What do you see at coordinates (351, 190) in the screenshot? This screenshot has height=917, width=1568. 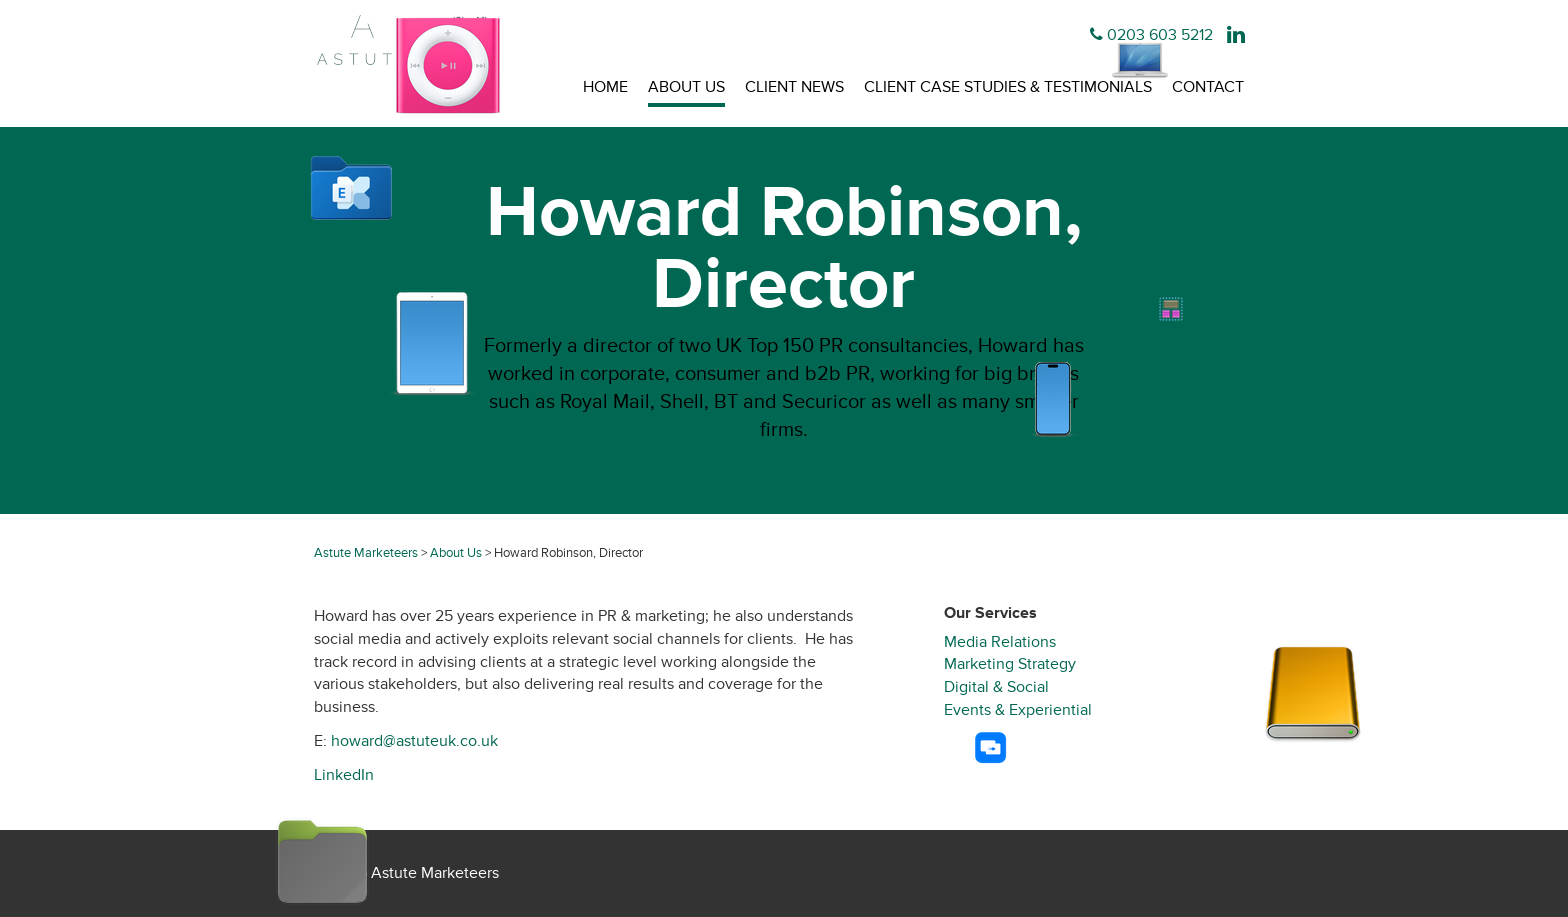 I see `open microsoft exchange folder` at bounding box center [351, 190].